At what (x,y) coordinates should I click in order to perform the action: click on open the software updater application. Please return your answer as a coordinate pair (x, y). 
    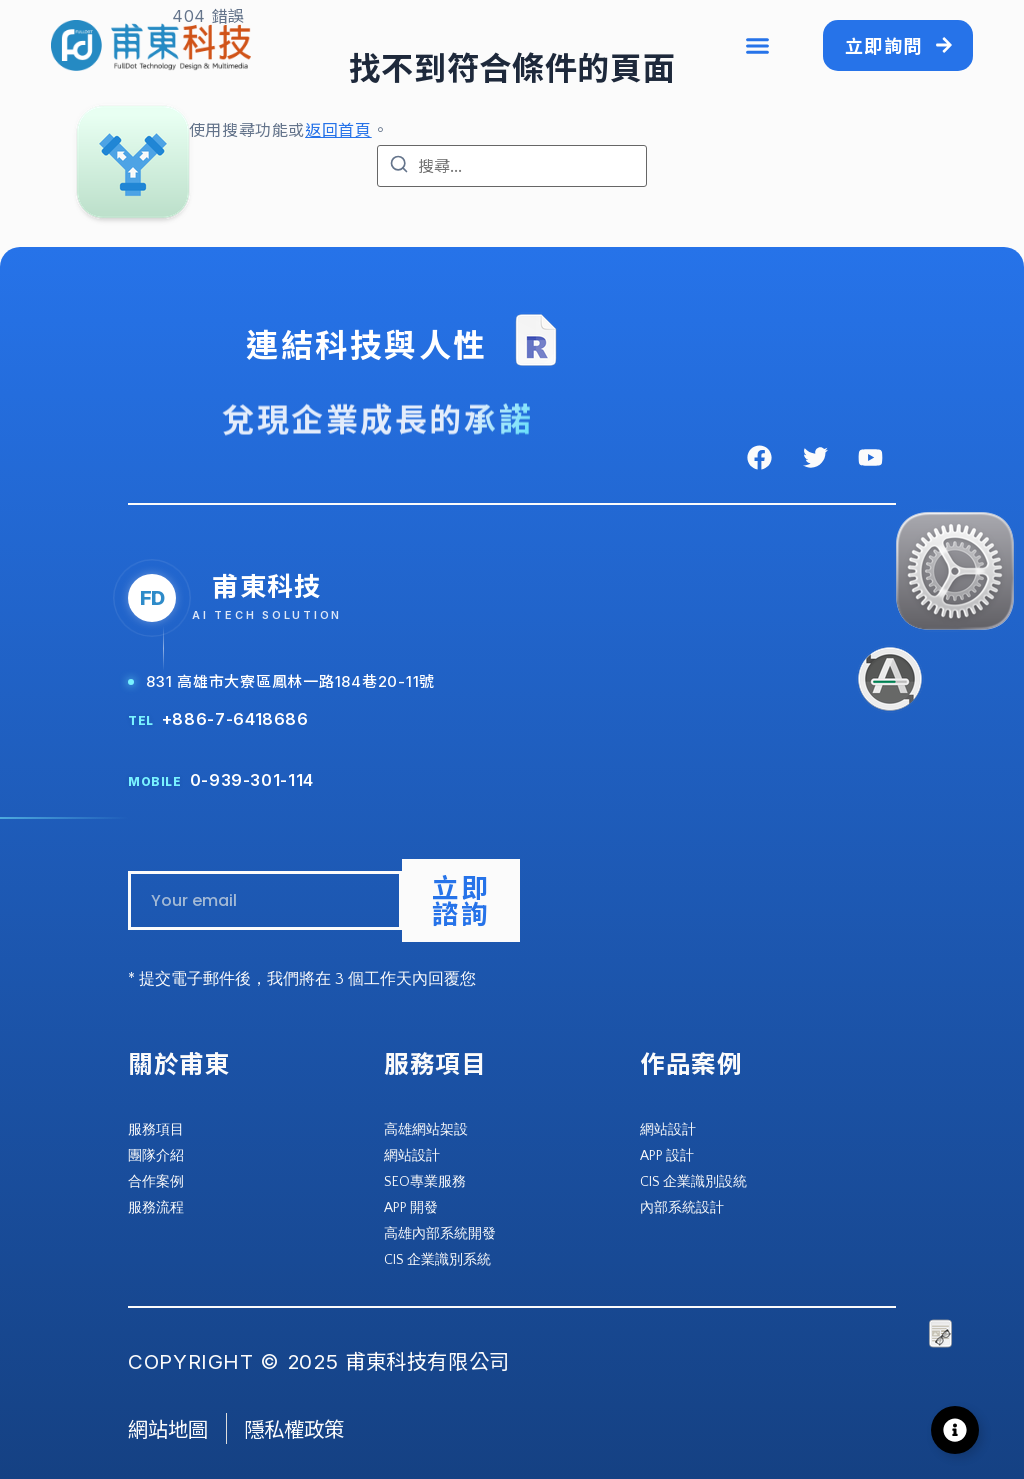
    Looking at the image, I should click on (890, 679).